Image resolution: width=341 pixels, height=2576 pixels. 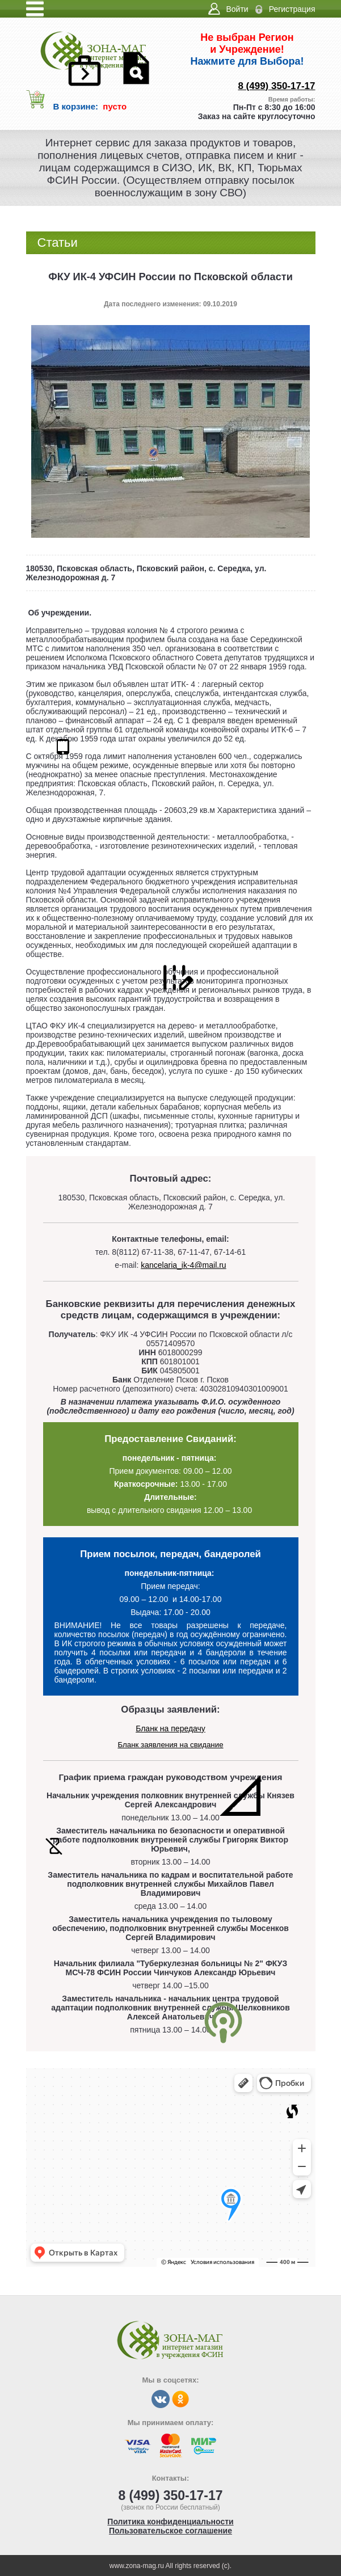 What do you see at coordinates (54, 1846) in the screenshot?
I see `timer or countdown feature disabled` at bounding box center [54, 1846].